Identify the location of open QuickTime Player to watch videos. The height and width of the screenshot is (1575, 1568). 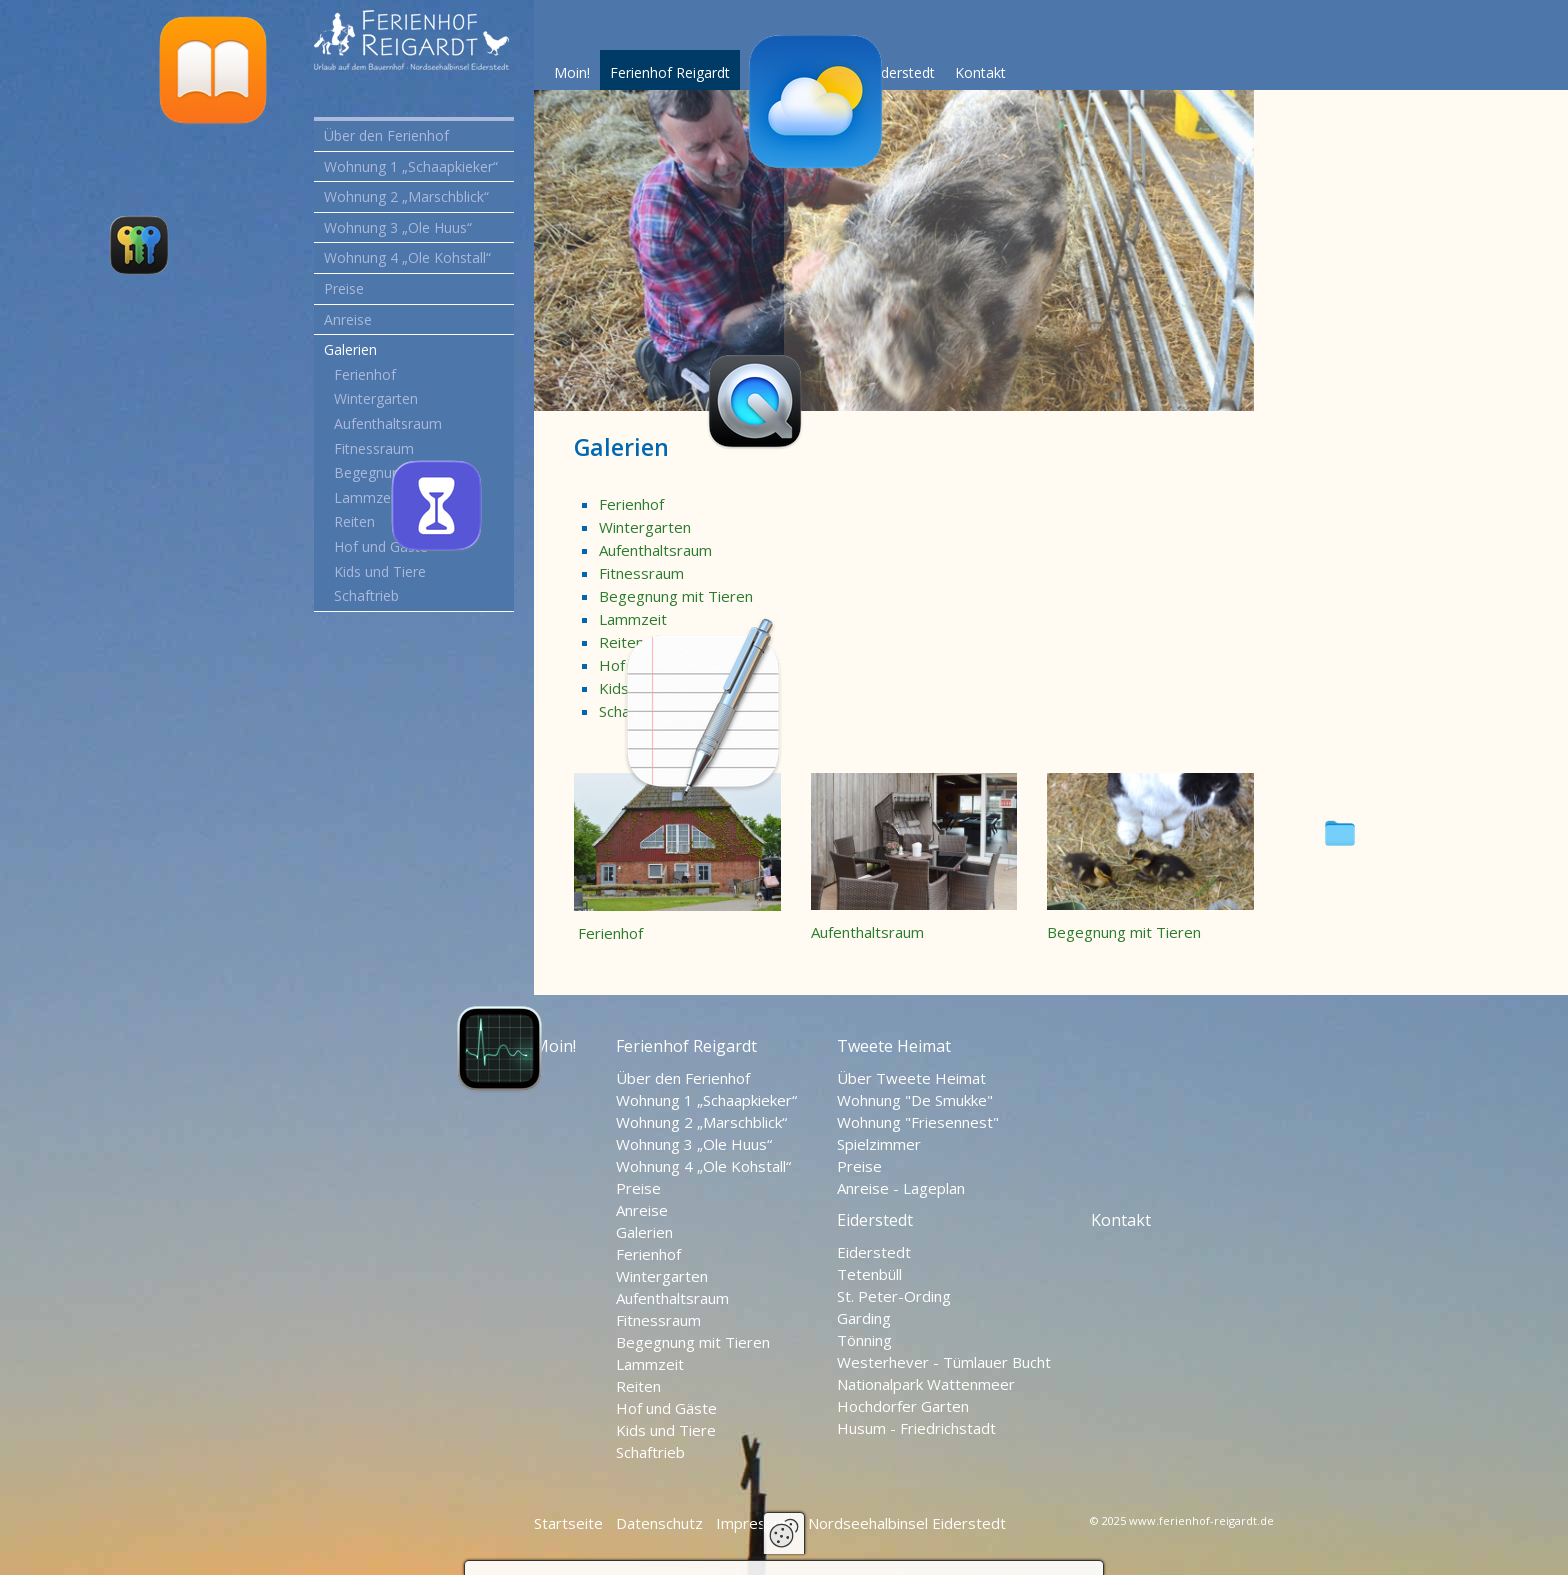
(755, 401).